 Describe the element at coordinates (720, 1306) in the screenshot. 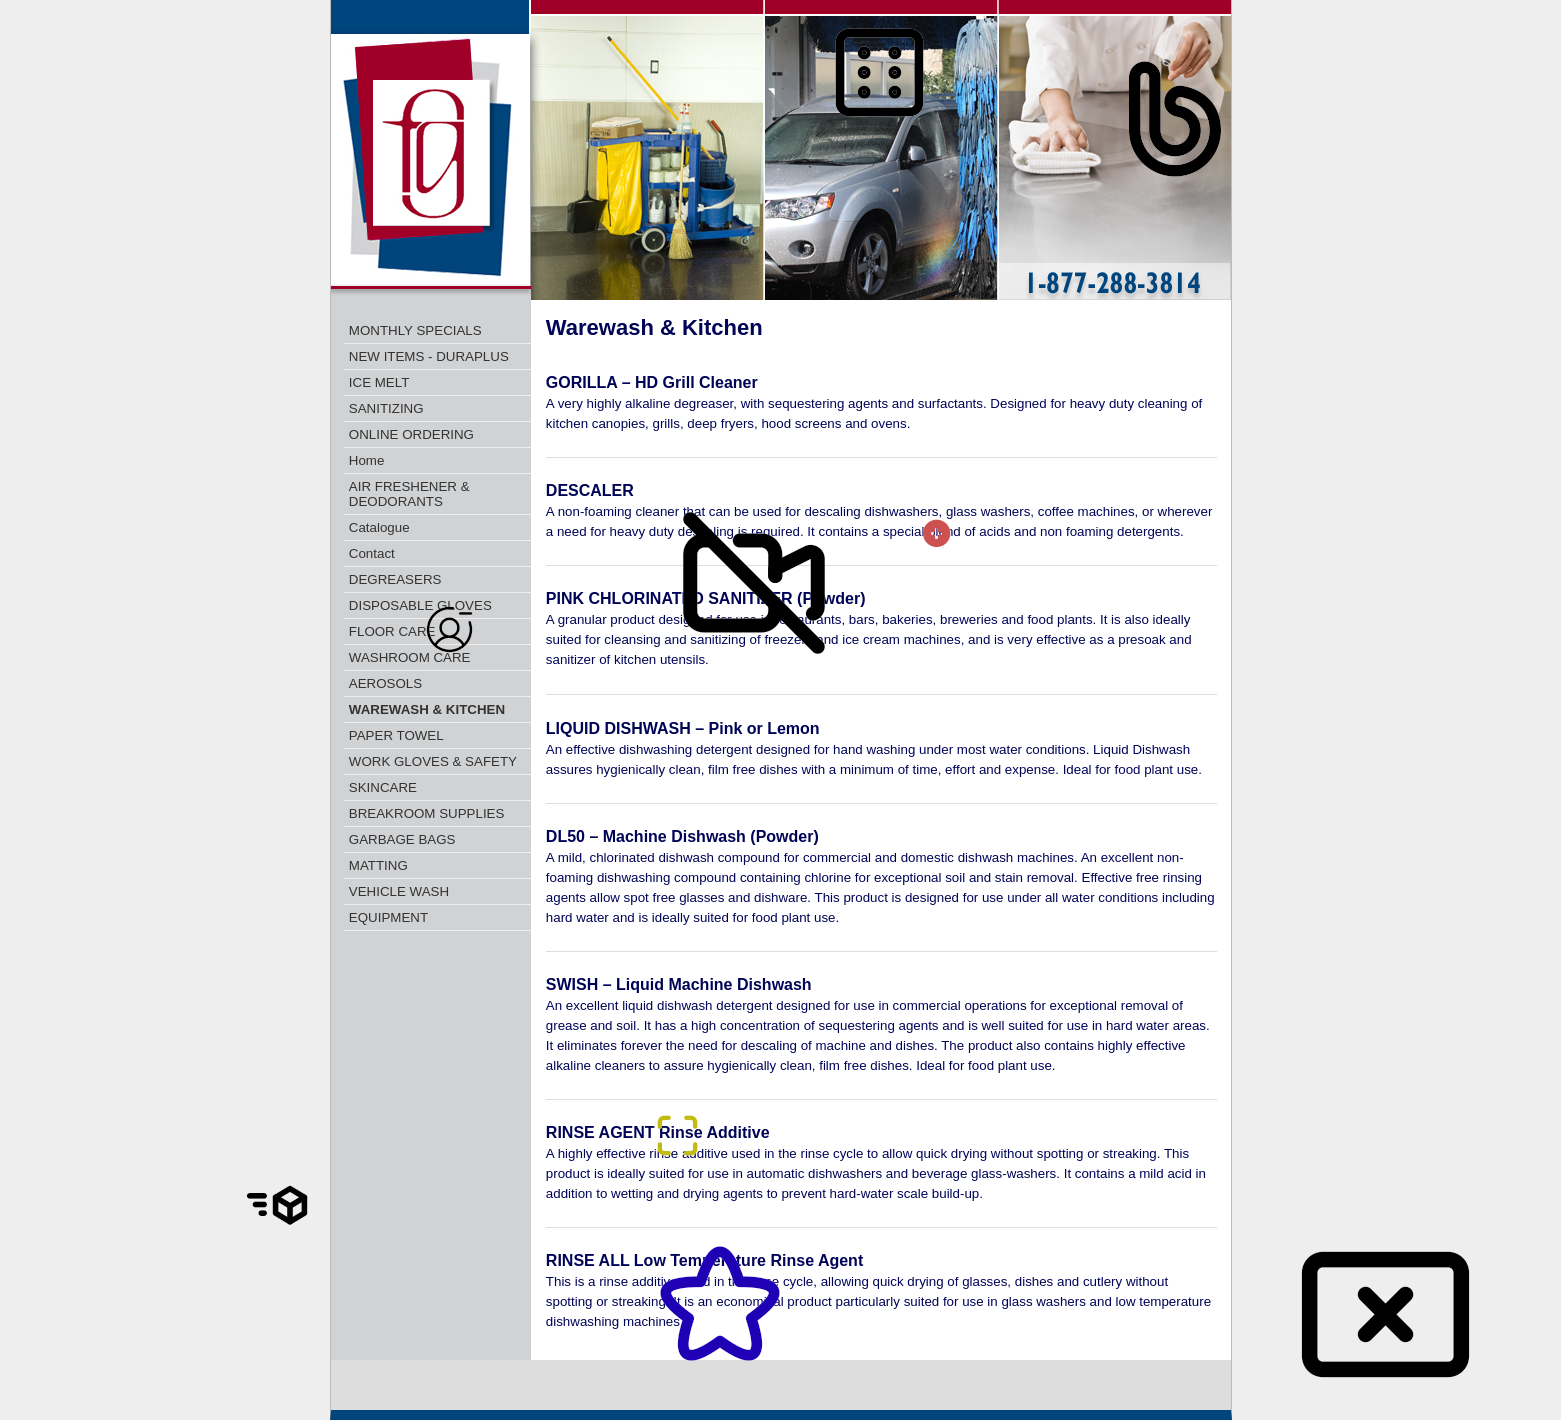

I see `add item to favorites` at that location.